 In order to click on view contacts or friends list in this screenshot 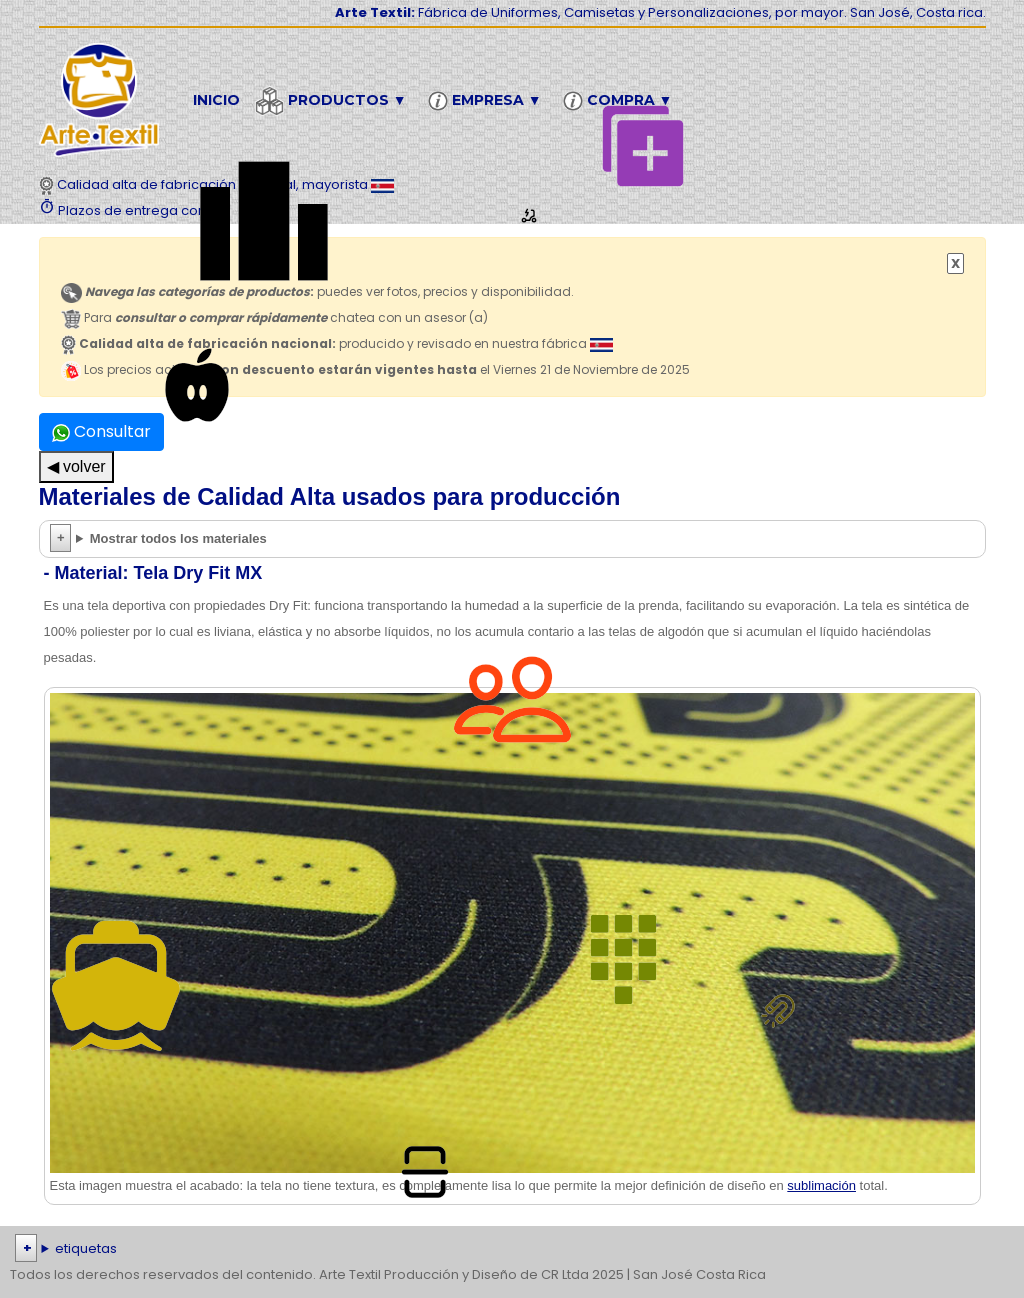, I will do `click(512, 699)`.